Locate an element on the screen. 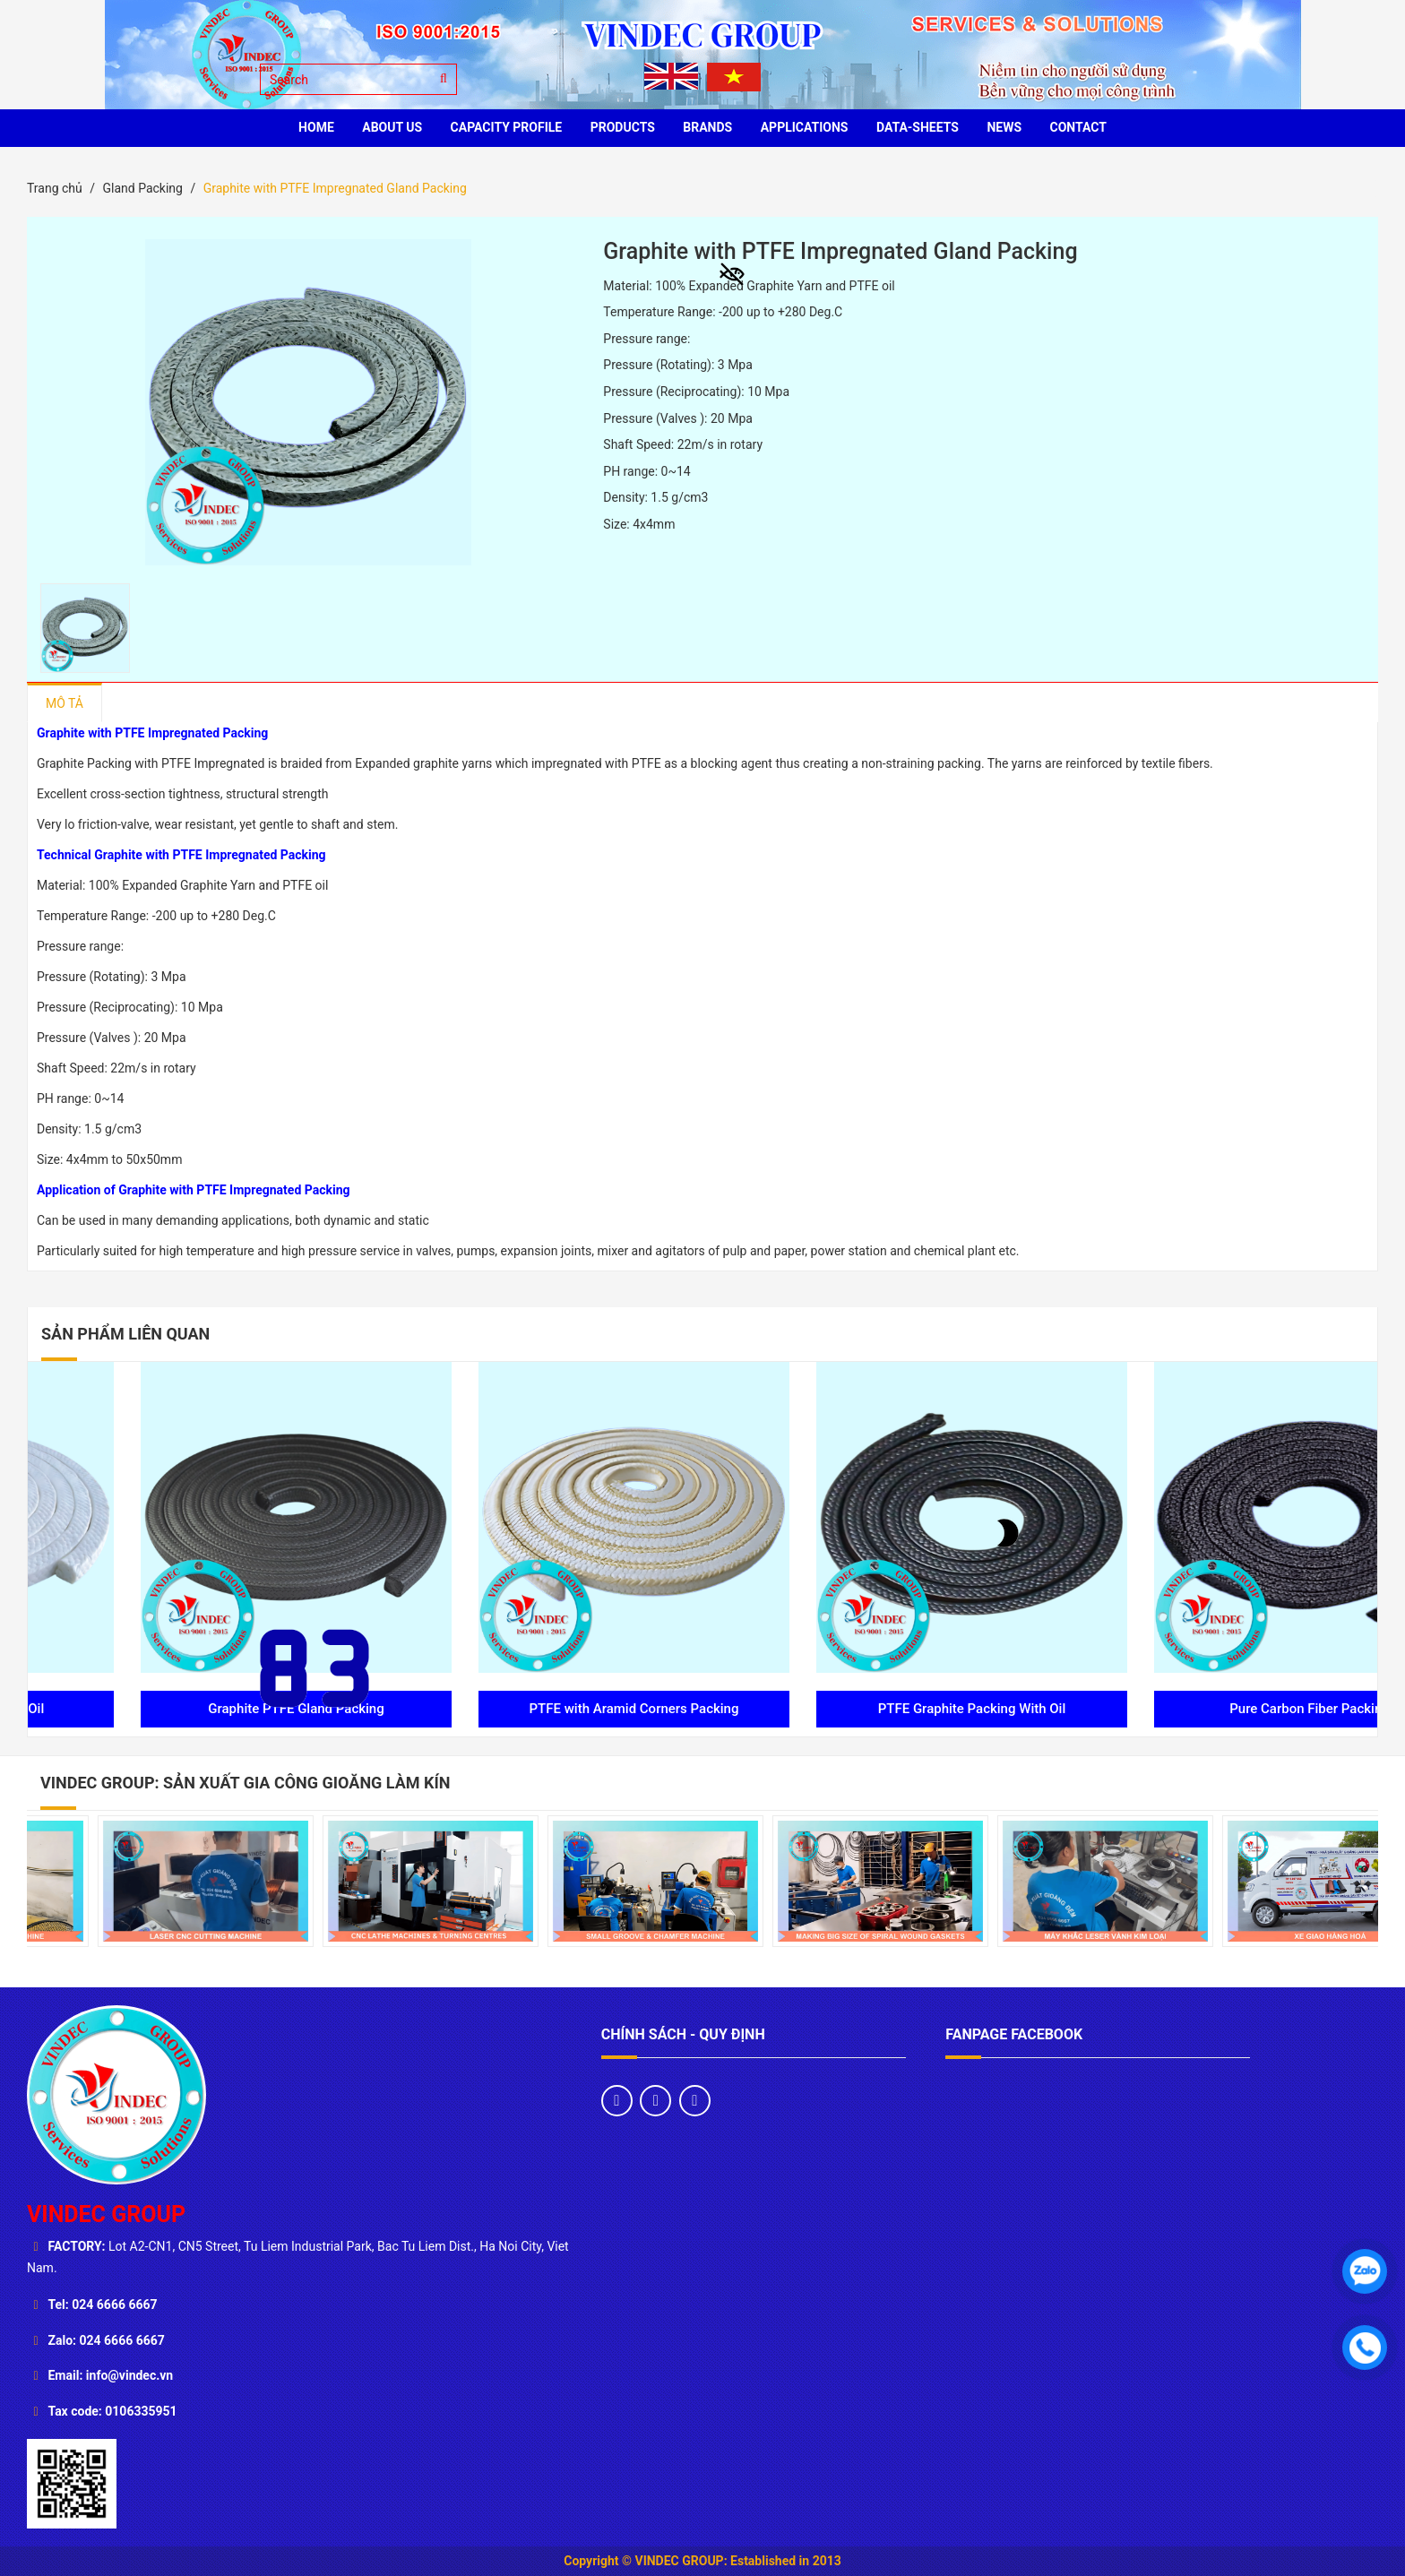 The image size is (1405, 2576). no fish or seafood available is located at coordinates (732, 274).